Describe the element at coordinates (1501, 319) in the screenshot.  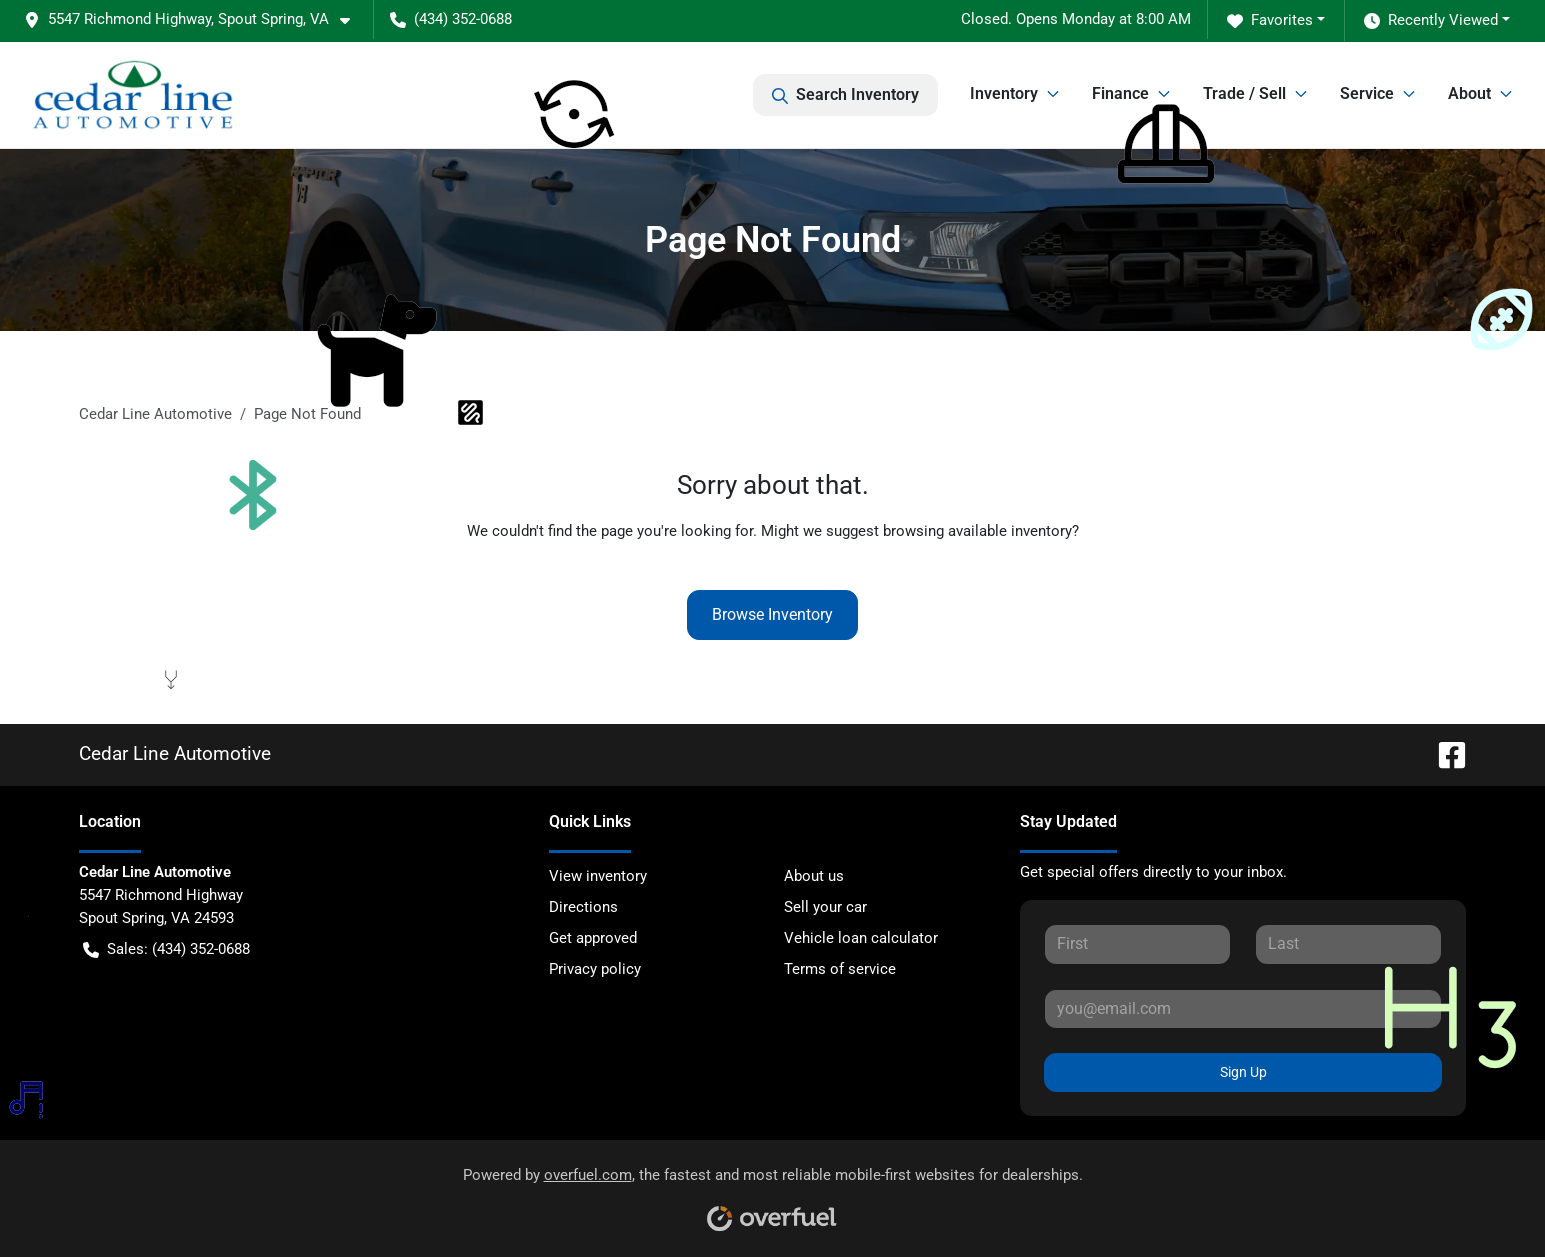
I see `access sports scores and updates` at that location.